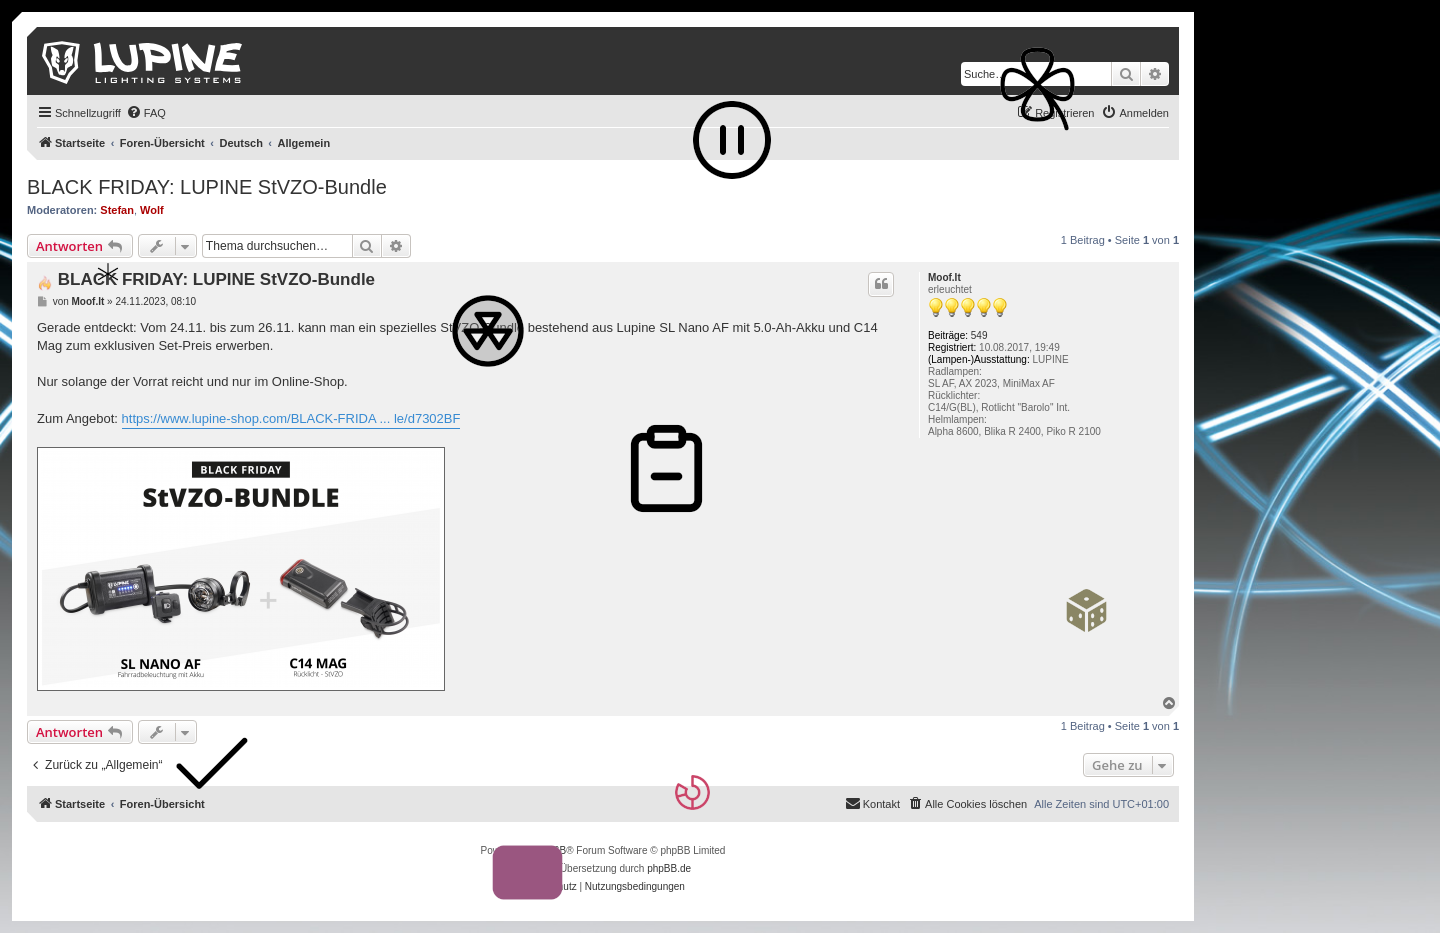  Describe the element at coordinates (210, 760) in the screenshot. I see `confirm or submit an action` at that location.